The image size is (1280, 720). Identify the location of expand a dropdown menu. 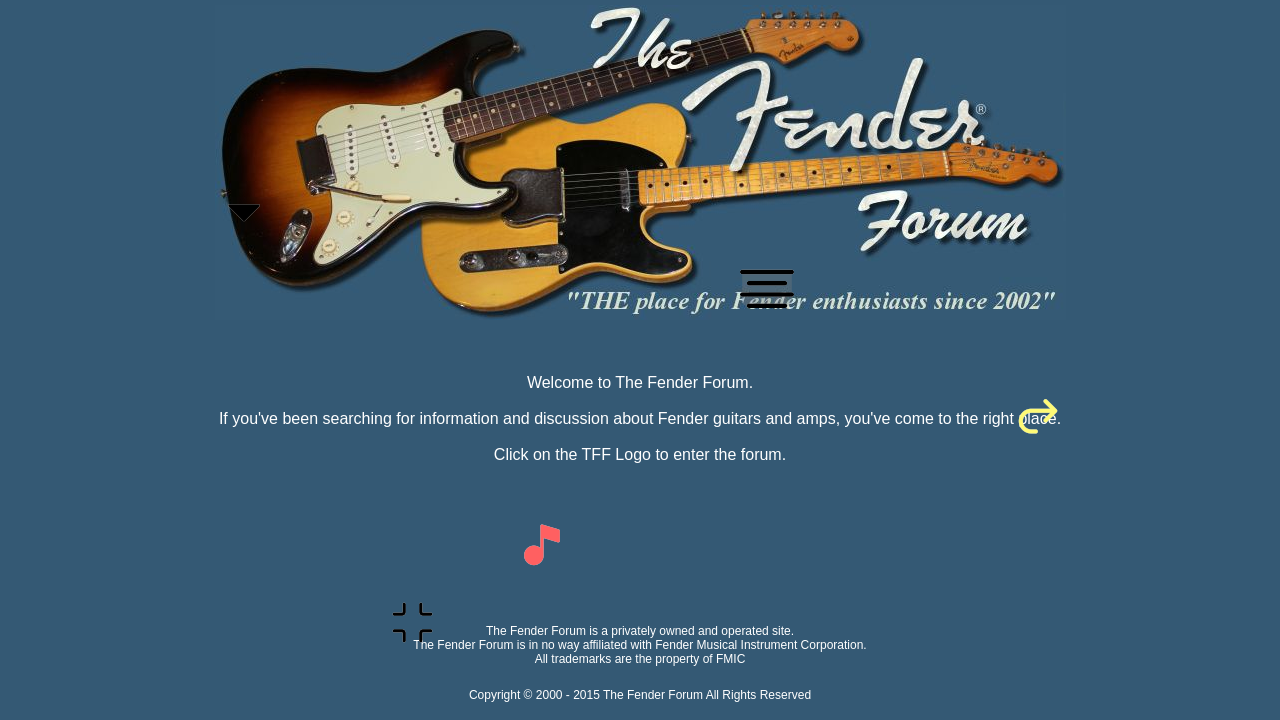
(244, 213).